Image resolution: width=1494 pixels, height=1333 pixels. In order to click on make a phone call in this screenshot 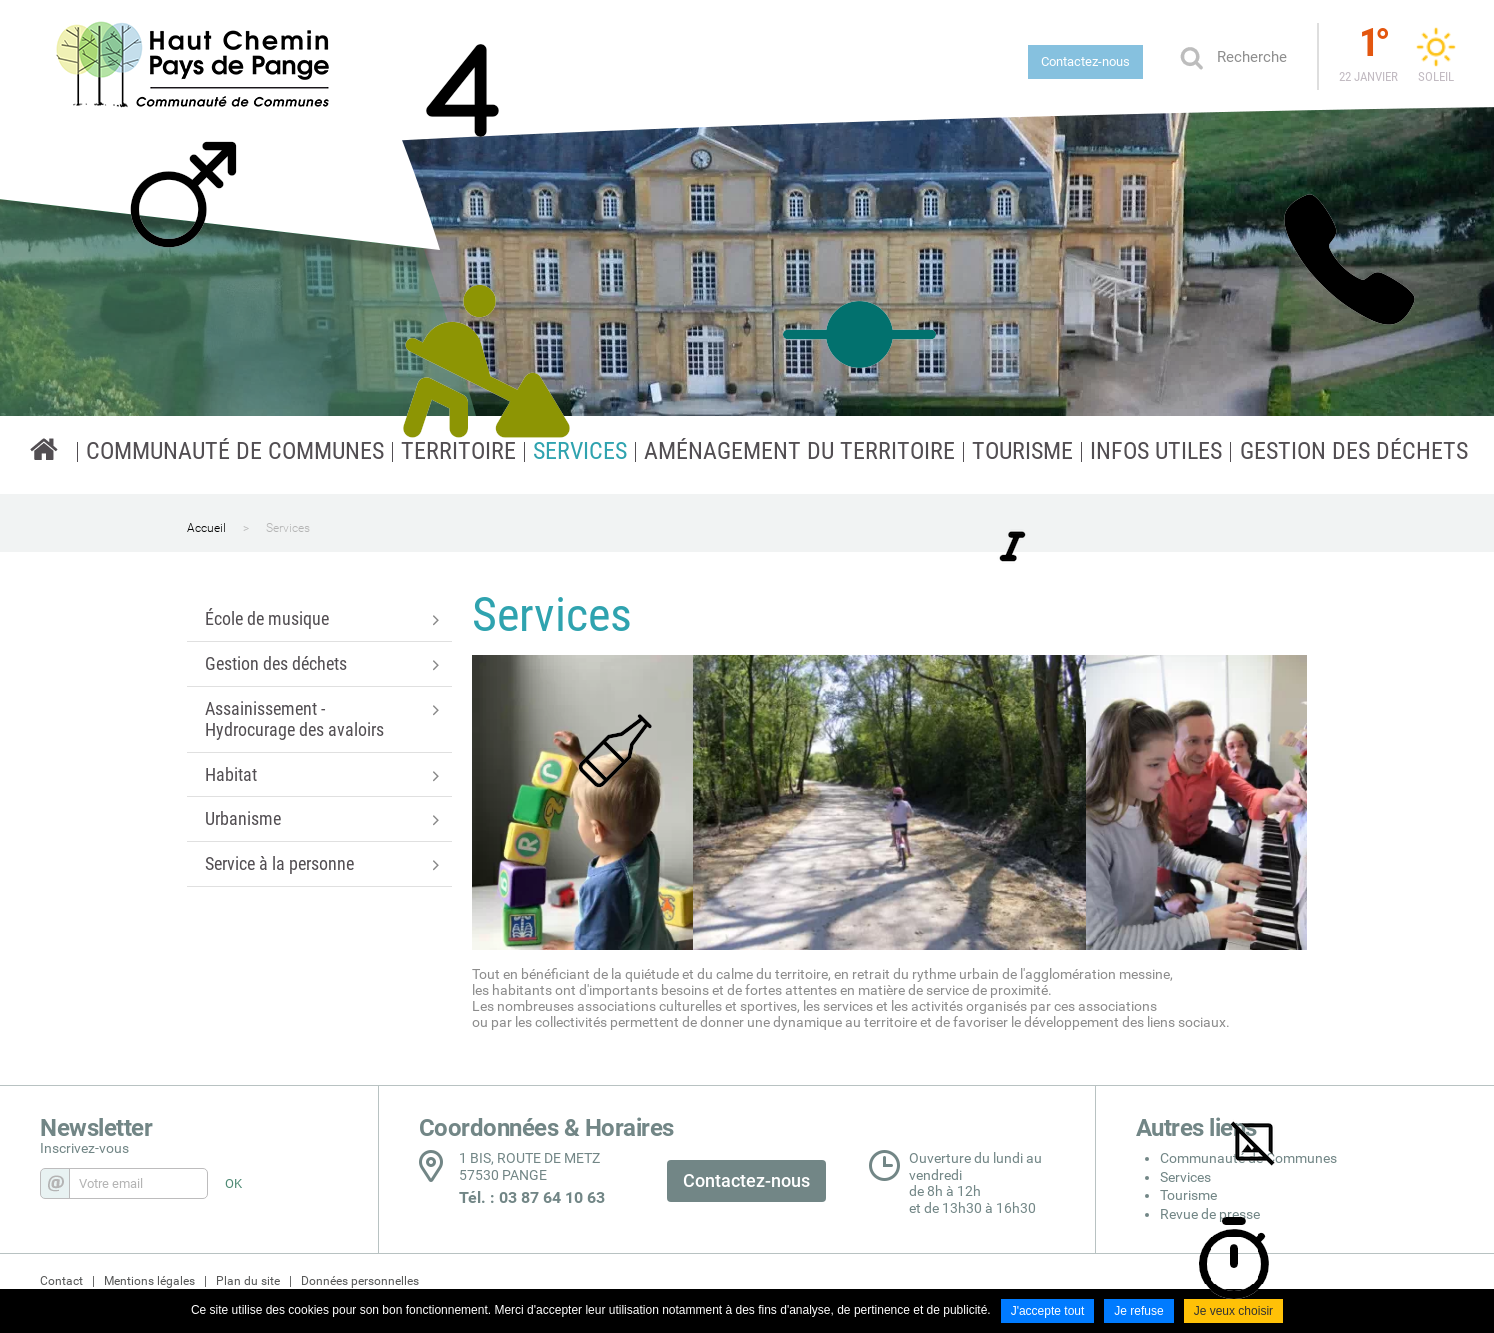, I will do `click(1349, 259)`.